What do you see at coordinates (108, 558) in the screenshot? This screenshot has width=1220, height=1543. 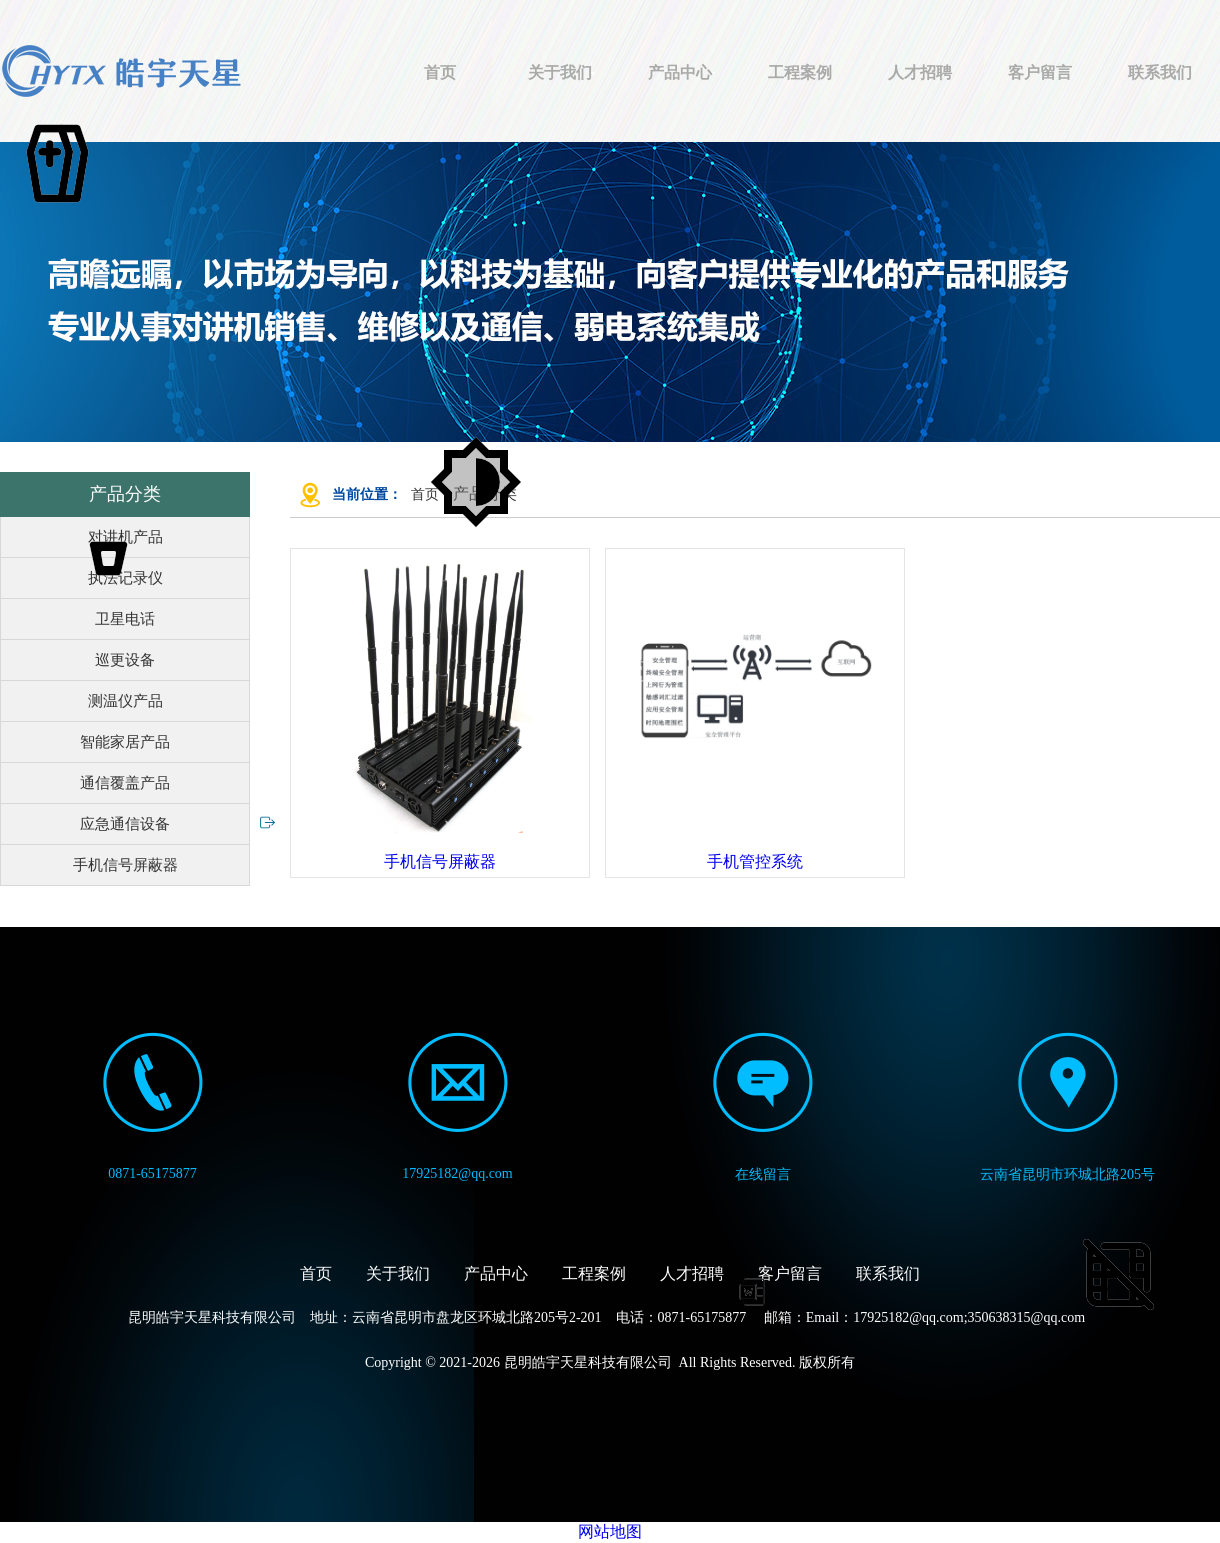 I see `open Bitbucket repository` at bounding box center [108, 558].